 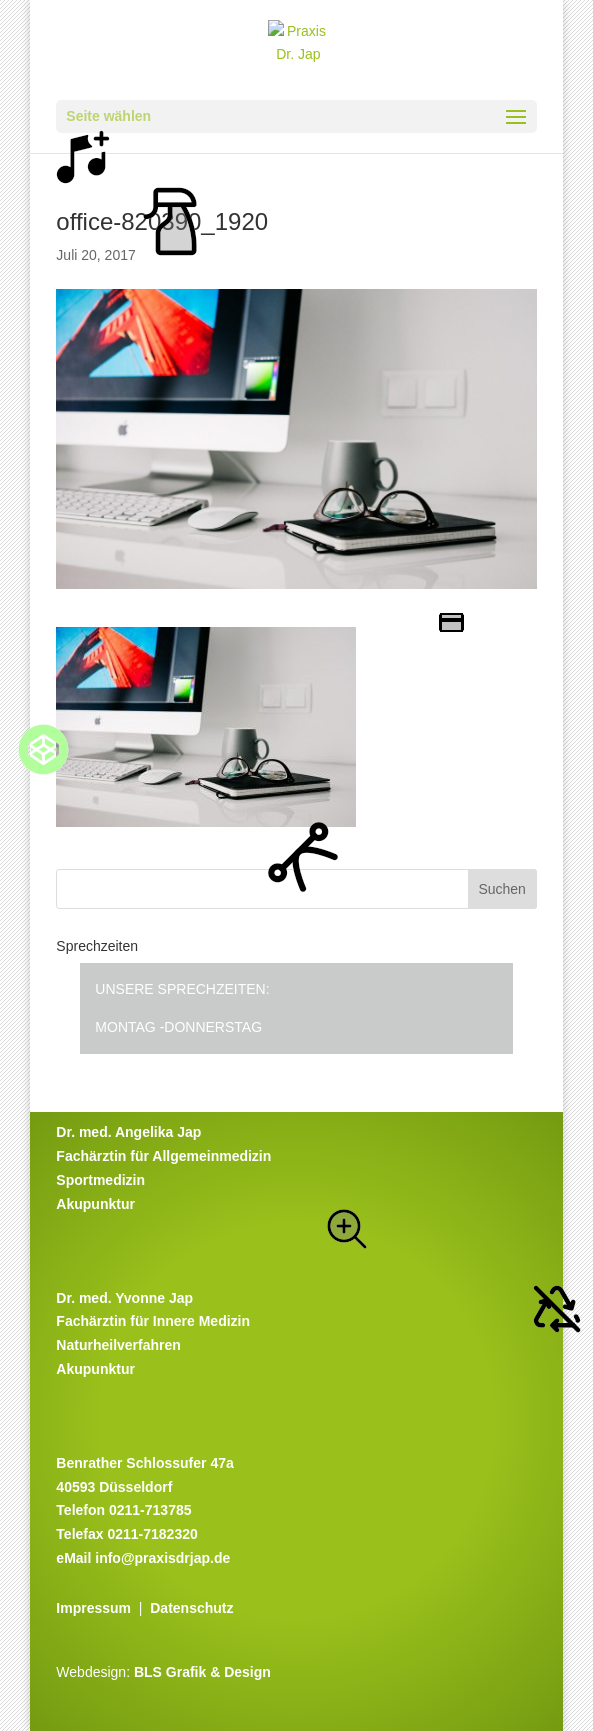 What do you see at coordinates (451, 622) in the screenshot?
I see `access payment methods` at bounding box center [451, 622].